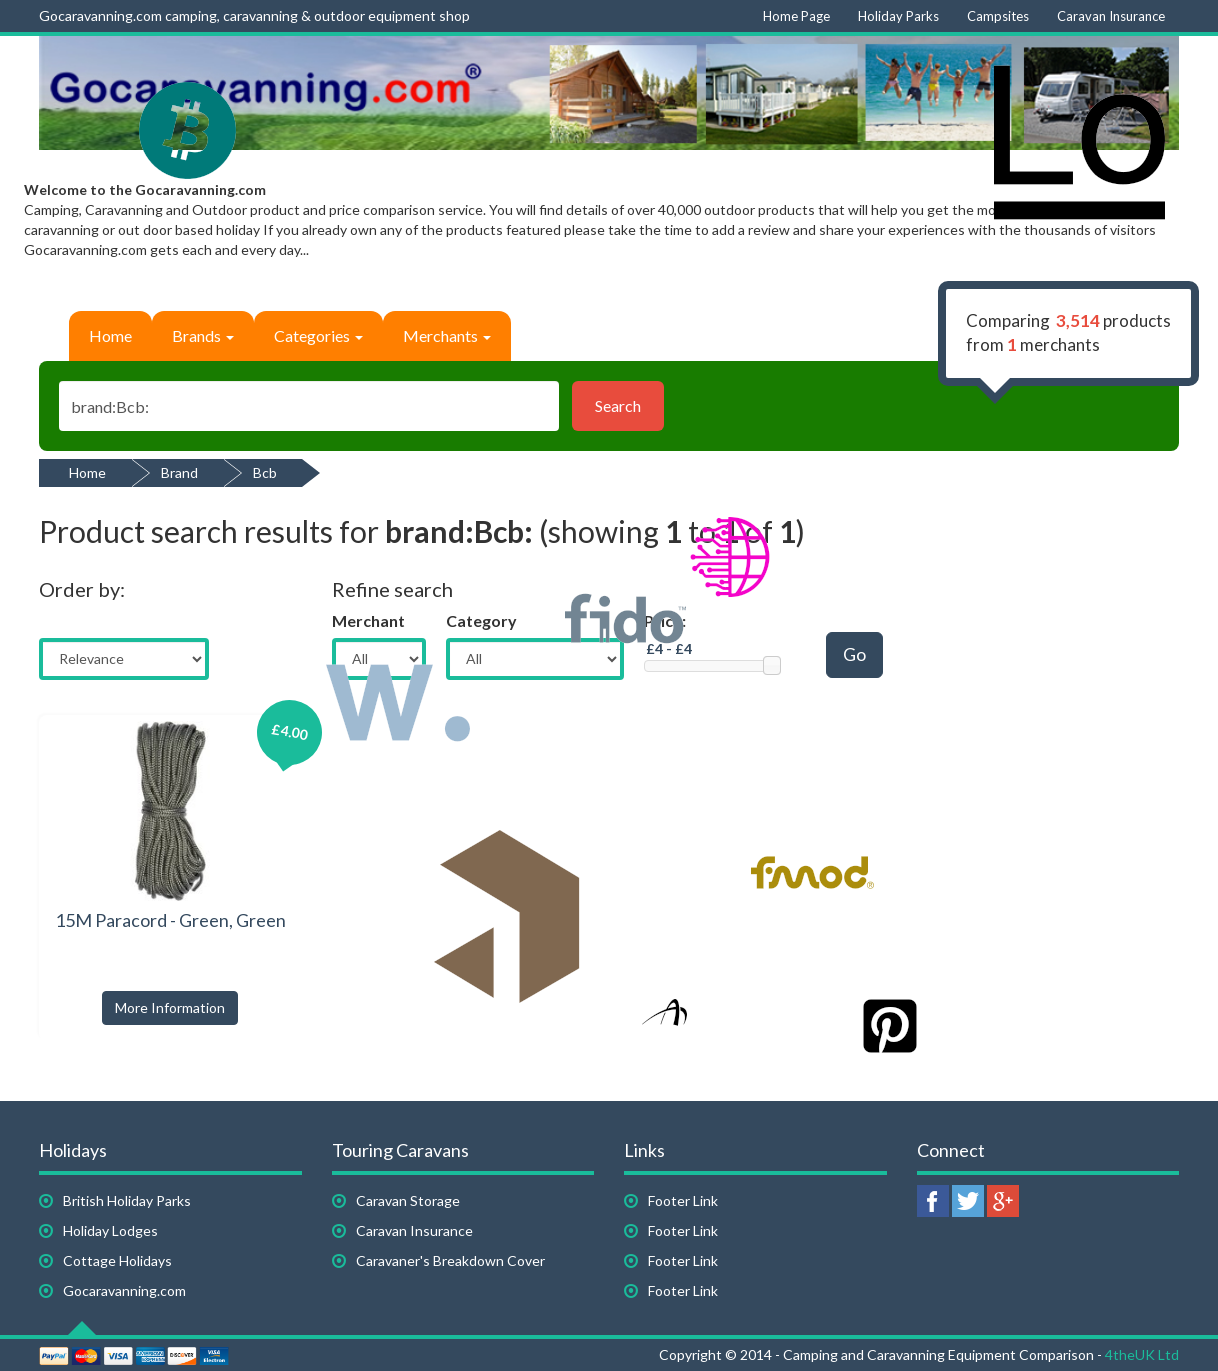  I want to click on open Pinterest app, so click(890, 1026).